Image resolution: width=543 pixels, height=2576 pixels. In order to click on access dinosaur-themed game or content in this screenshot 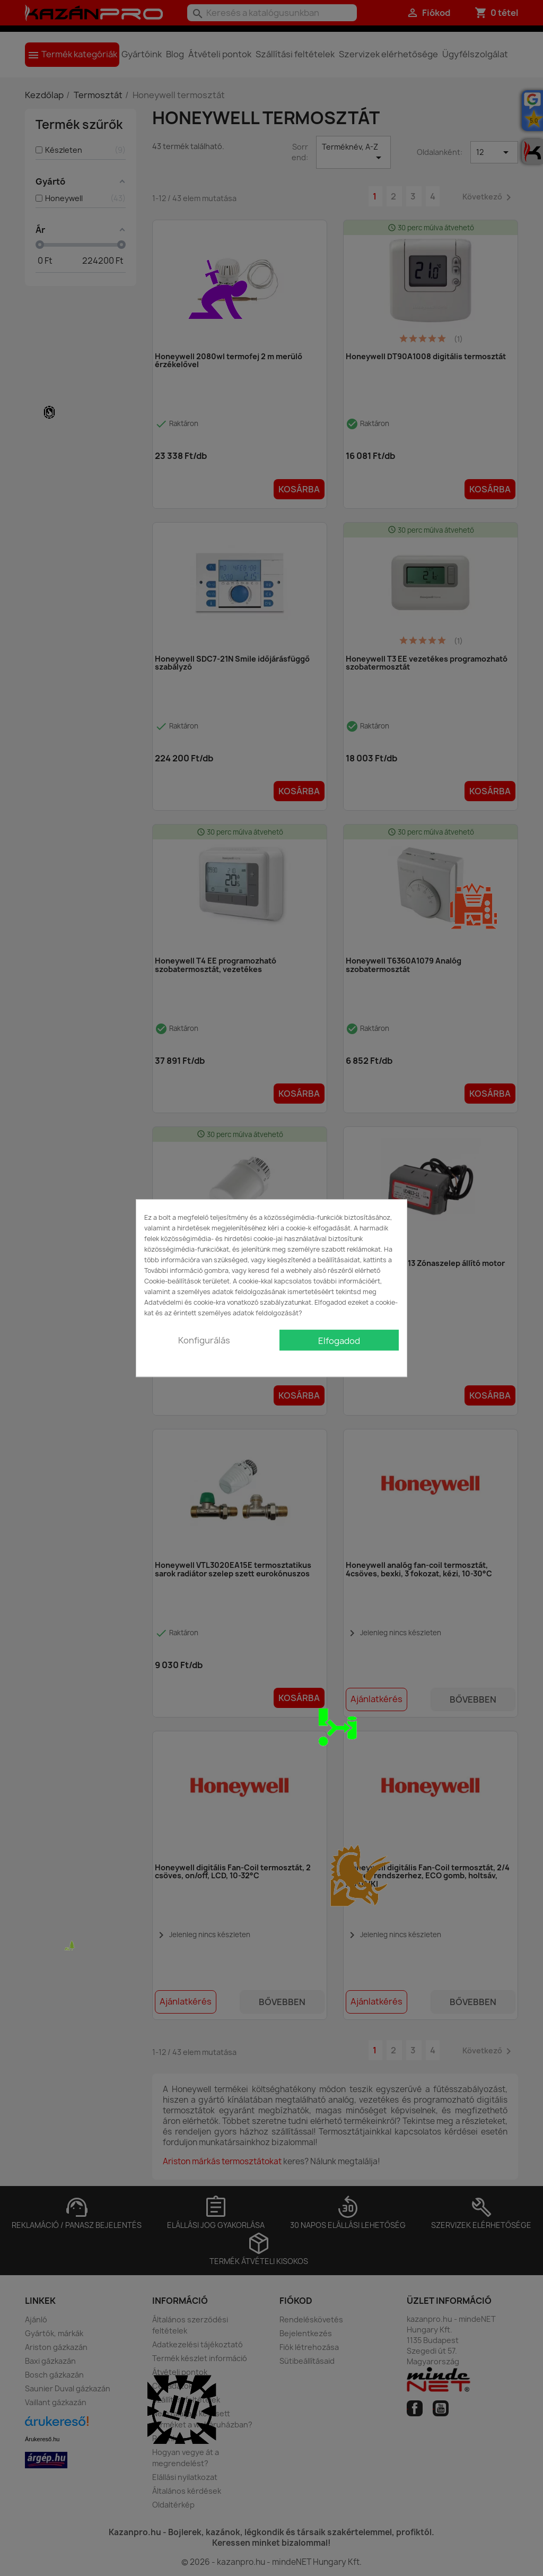, I will do `click(362, 1875)`.